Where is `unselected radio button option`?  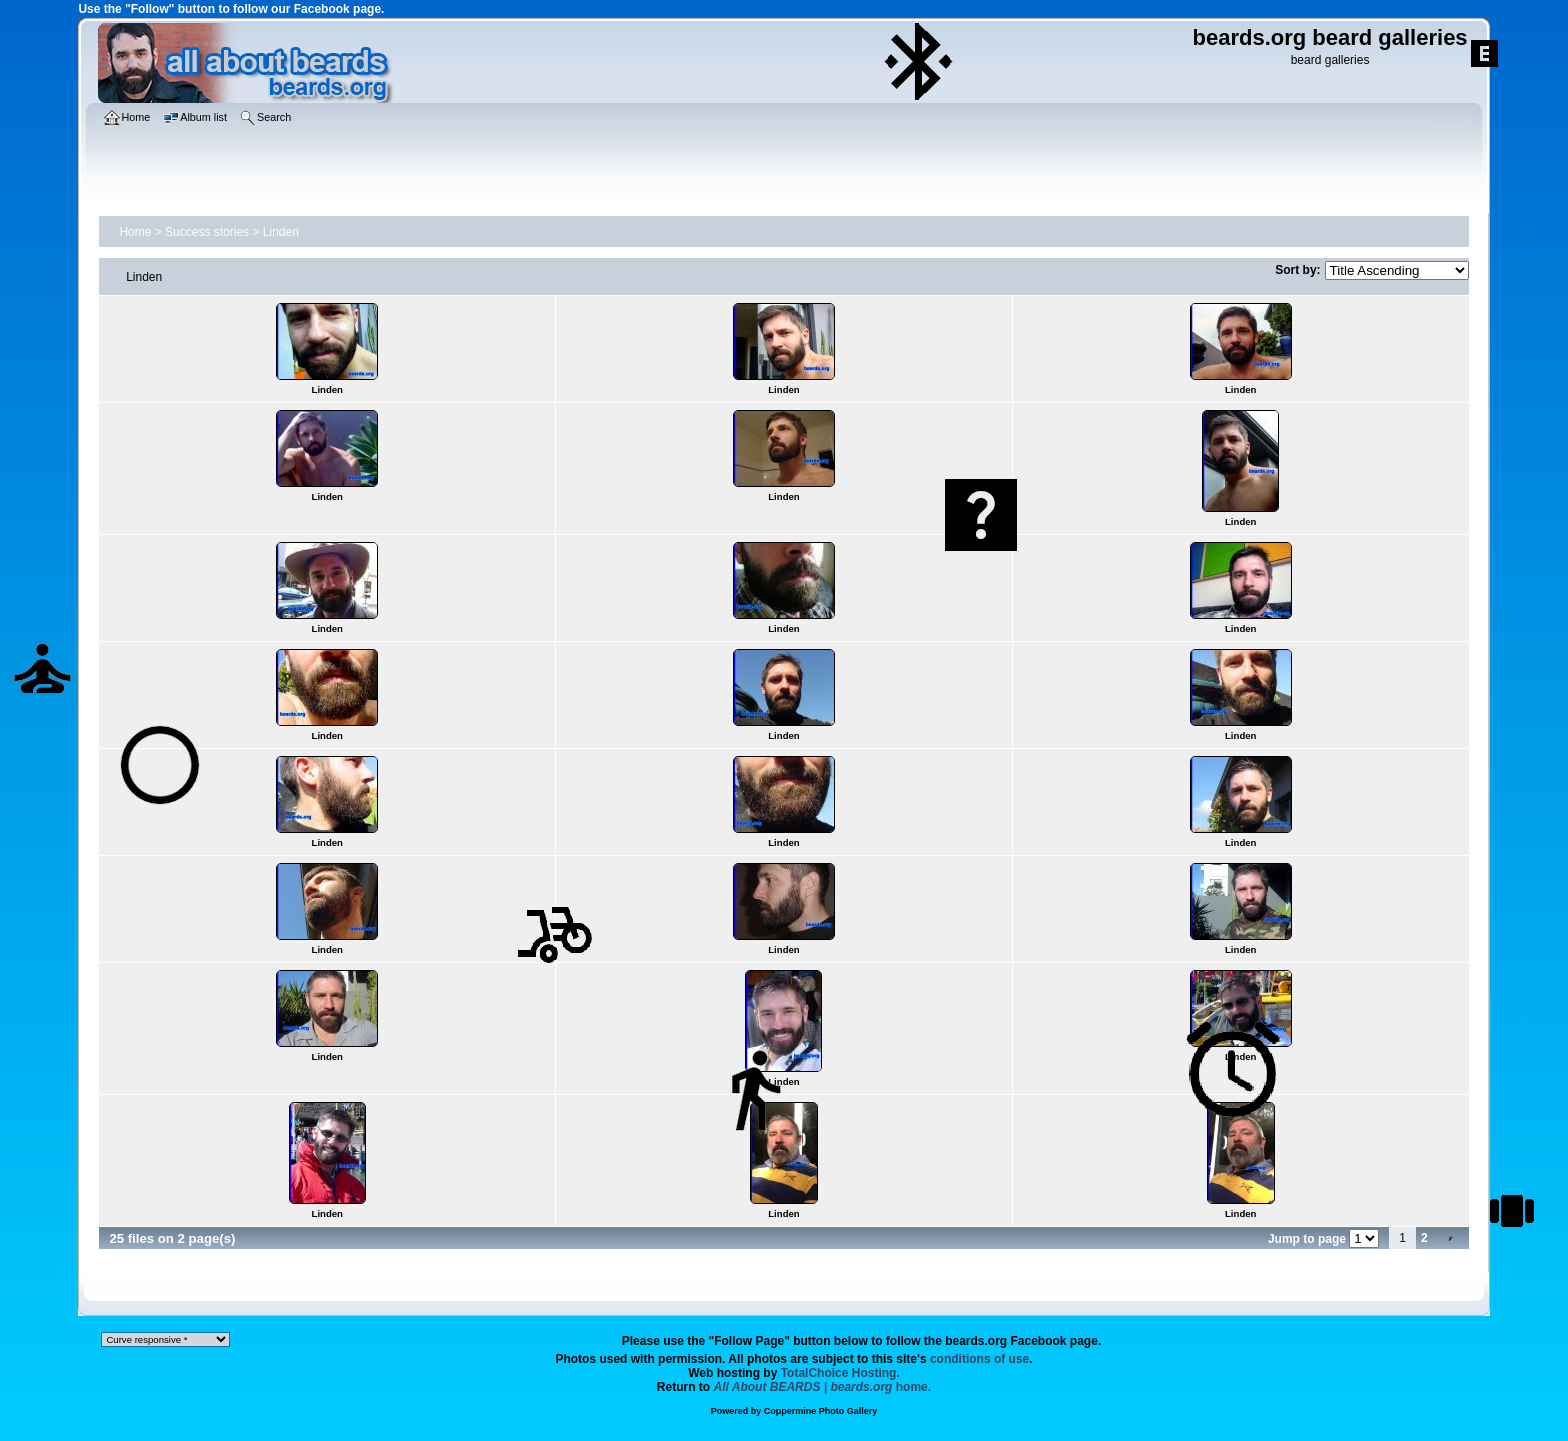
unselected radio button option is located at coordinates (160, 765).